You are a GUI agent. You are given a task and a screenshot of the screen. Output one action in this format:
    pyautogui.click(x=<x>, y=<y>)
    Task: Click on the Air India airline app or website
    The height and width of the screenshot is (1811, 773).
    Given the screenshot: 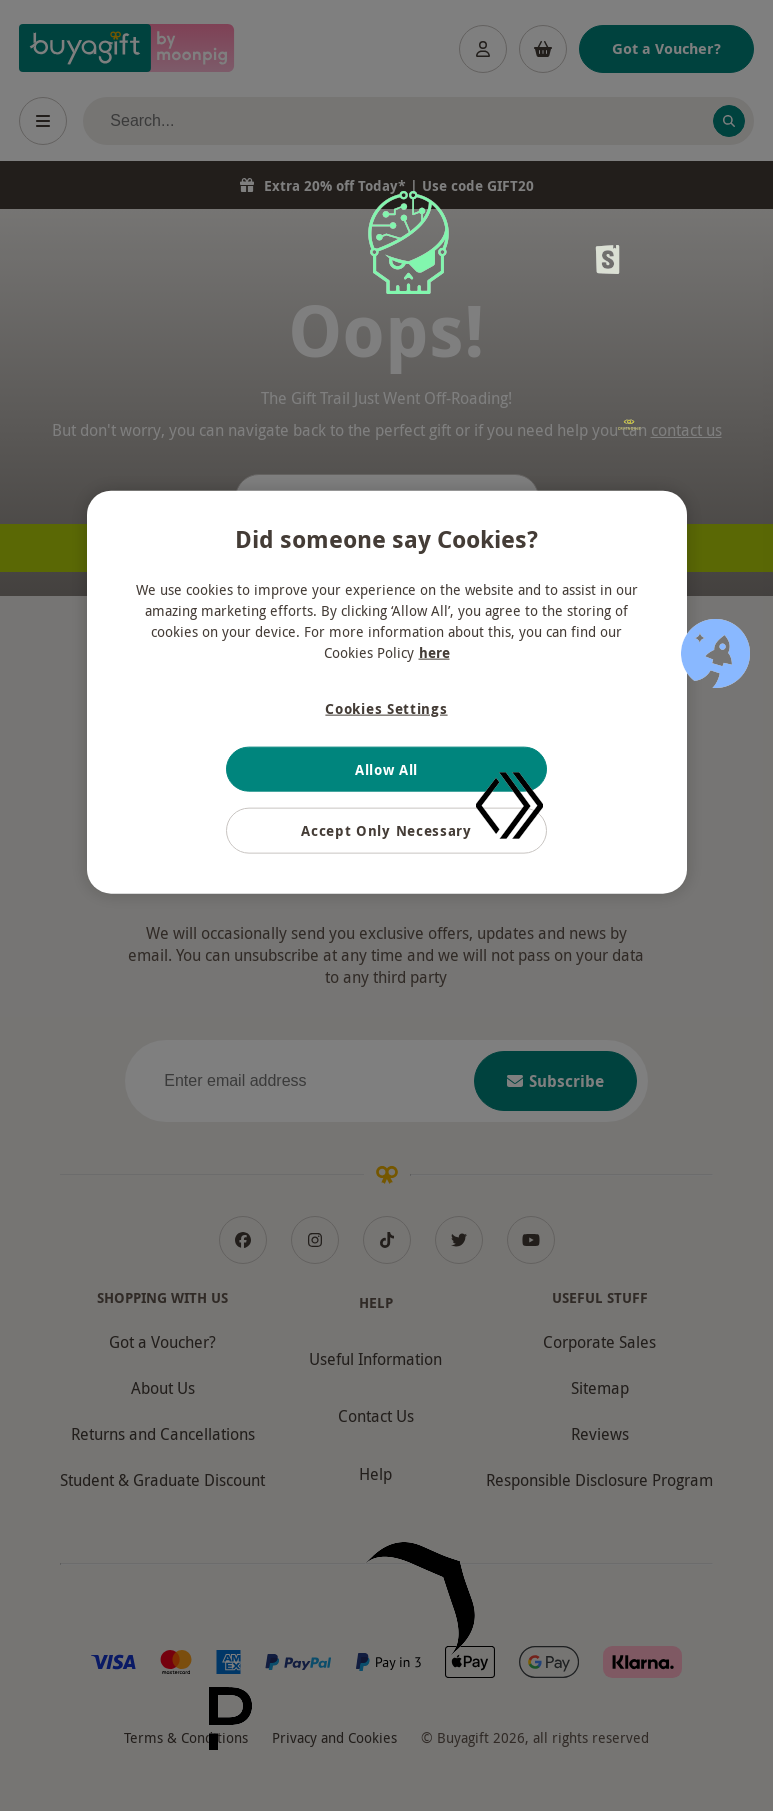 What is the action you would take?
    pyautogui.click(x=420, y=1599)
    